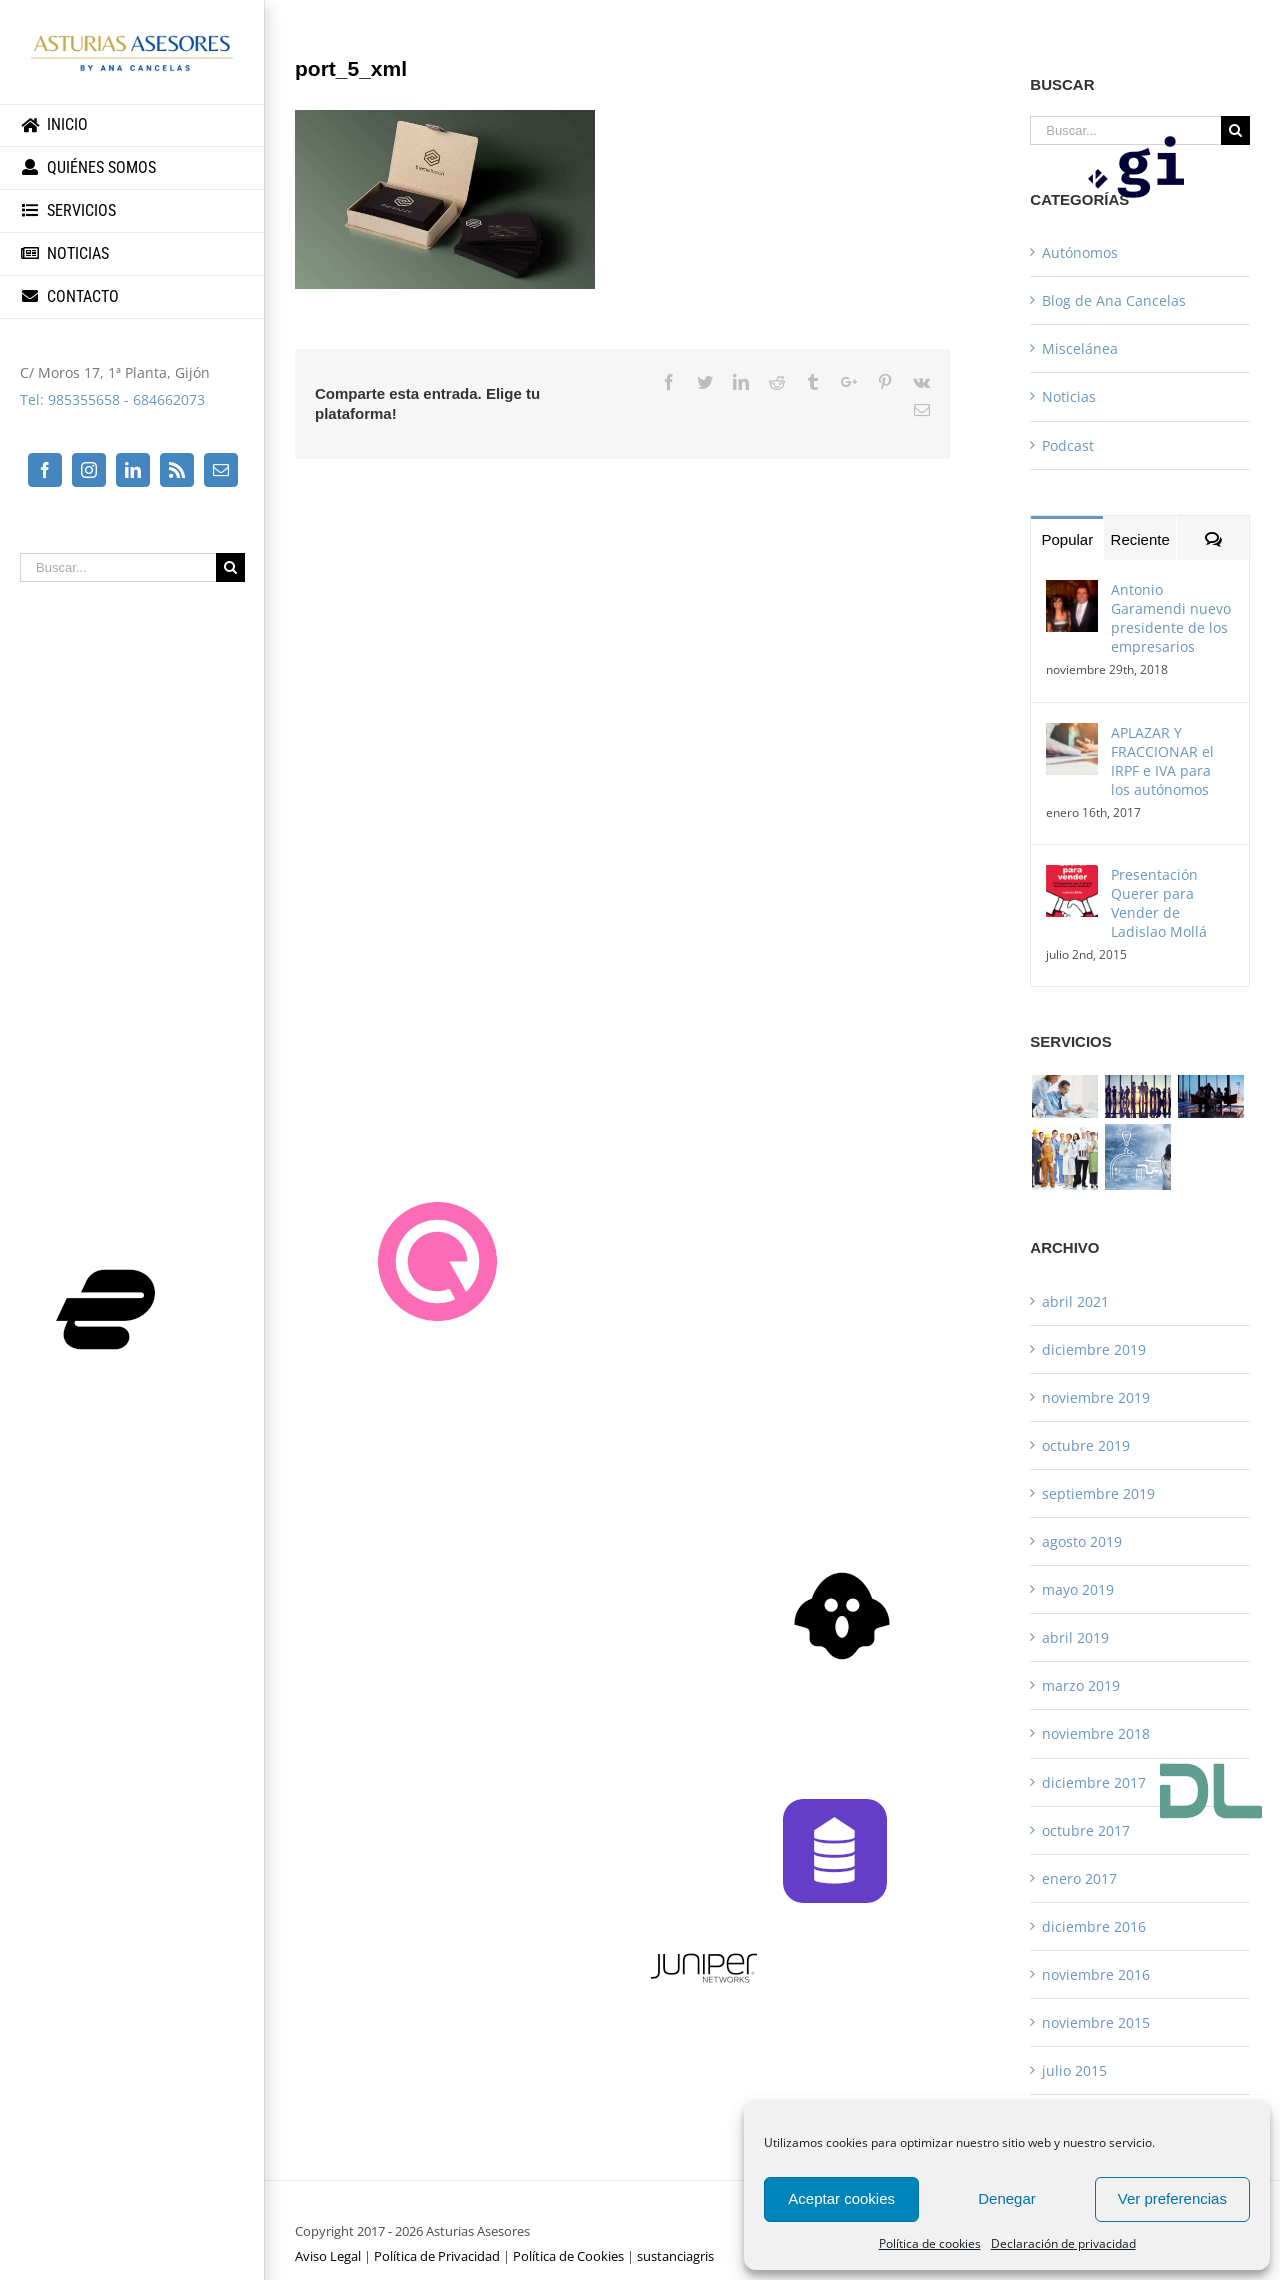 This screenshot has height=2280, width=1280. What do you see at coordinates (842, 1616) in the screenshot?
I see `ghost mode or incognito status indicator` at bounding box center [842, 1616].